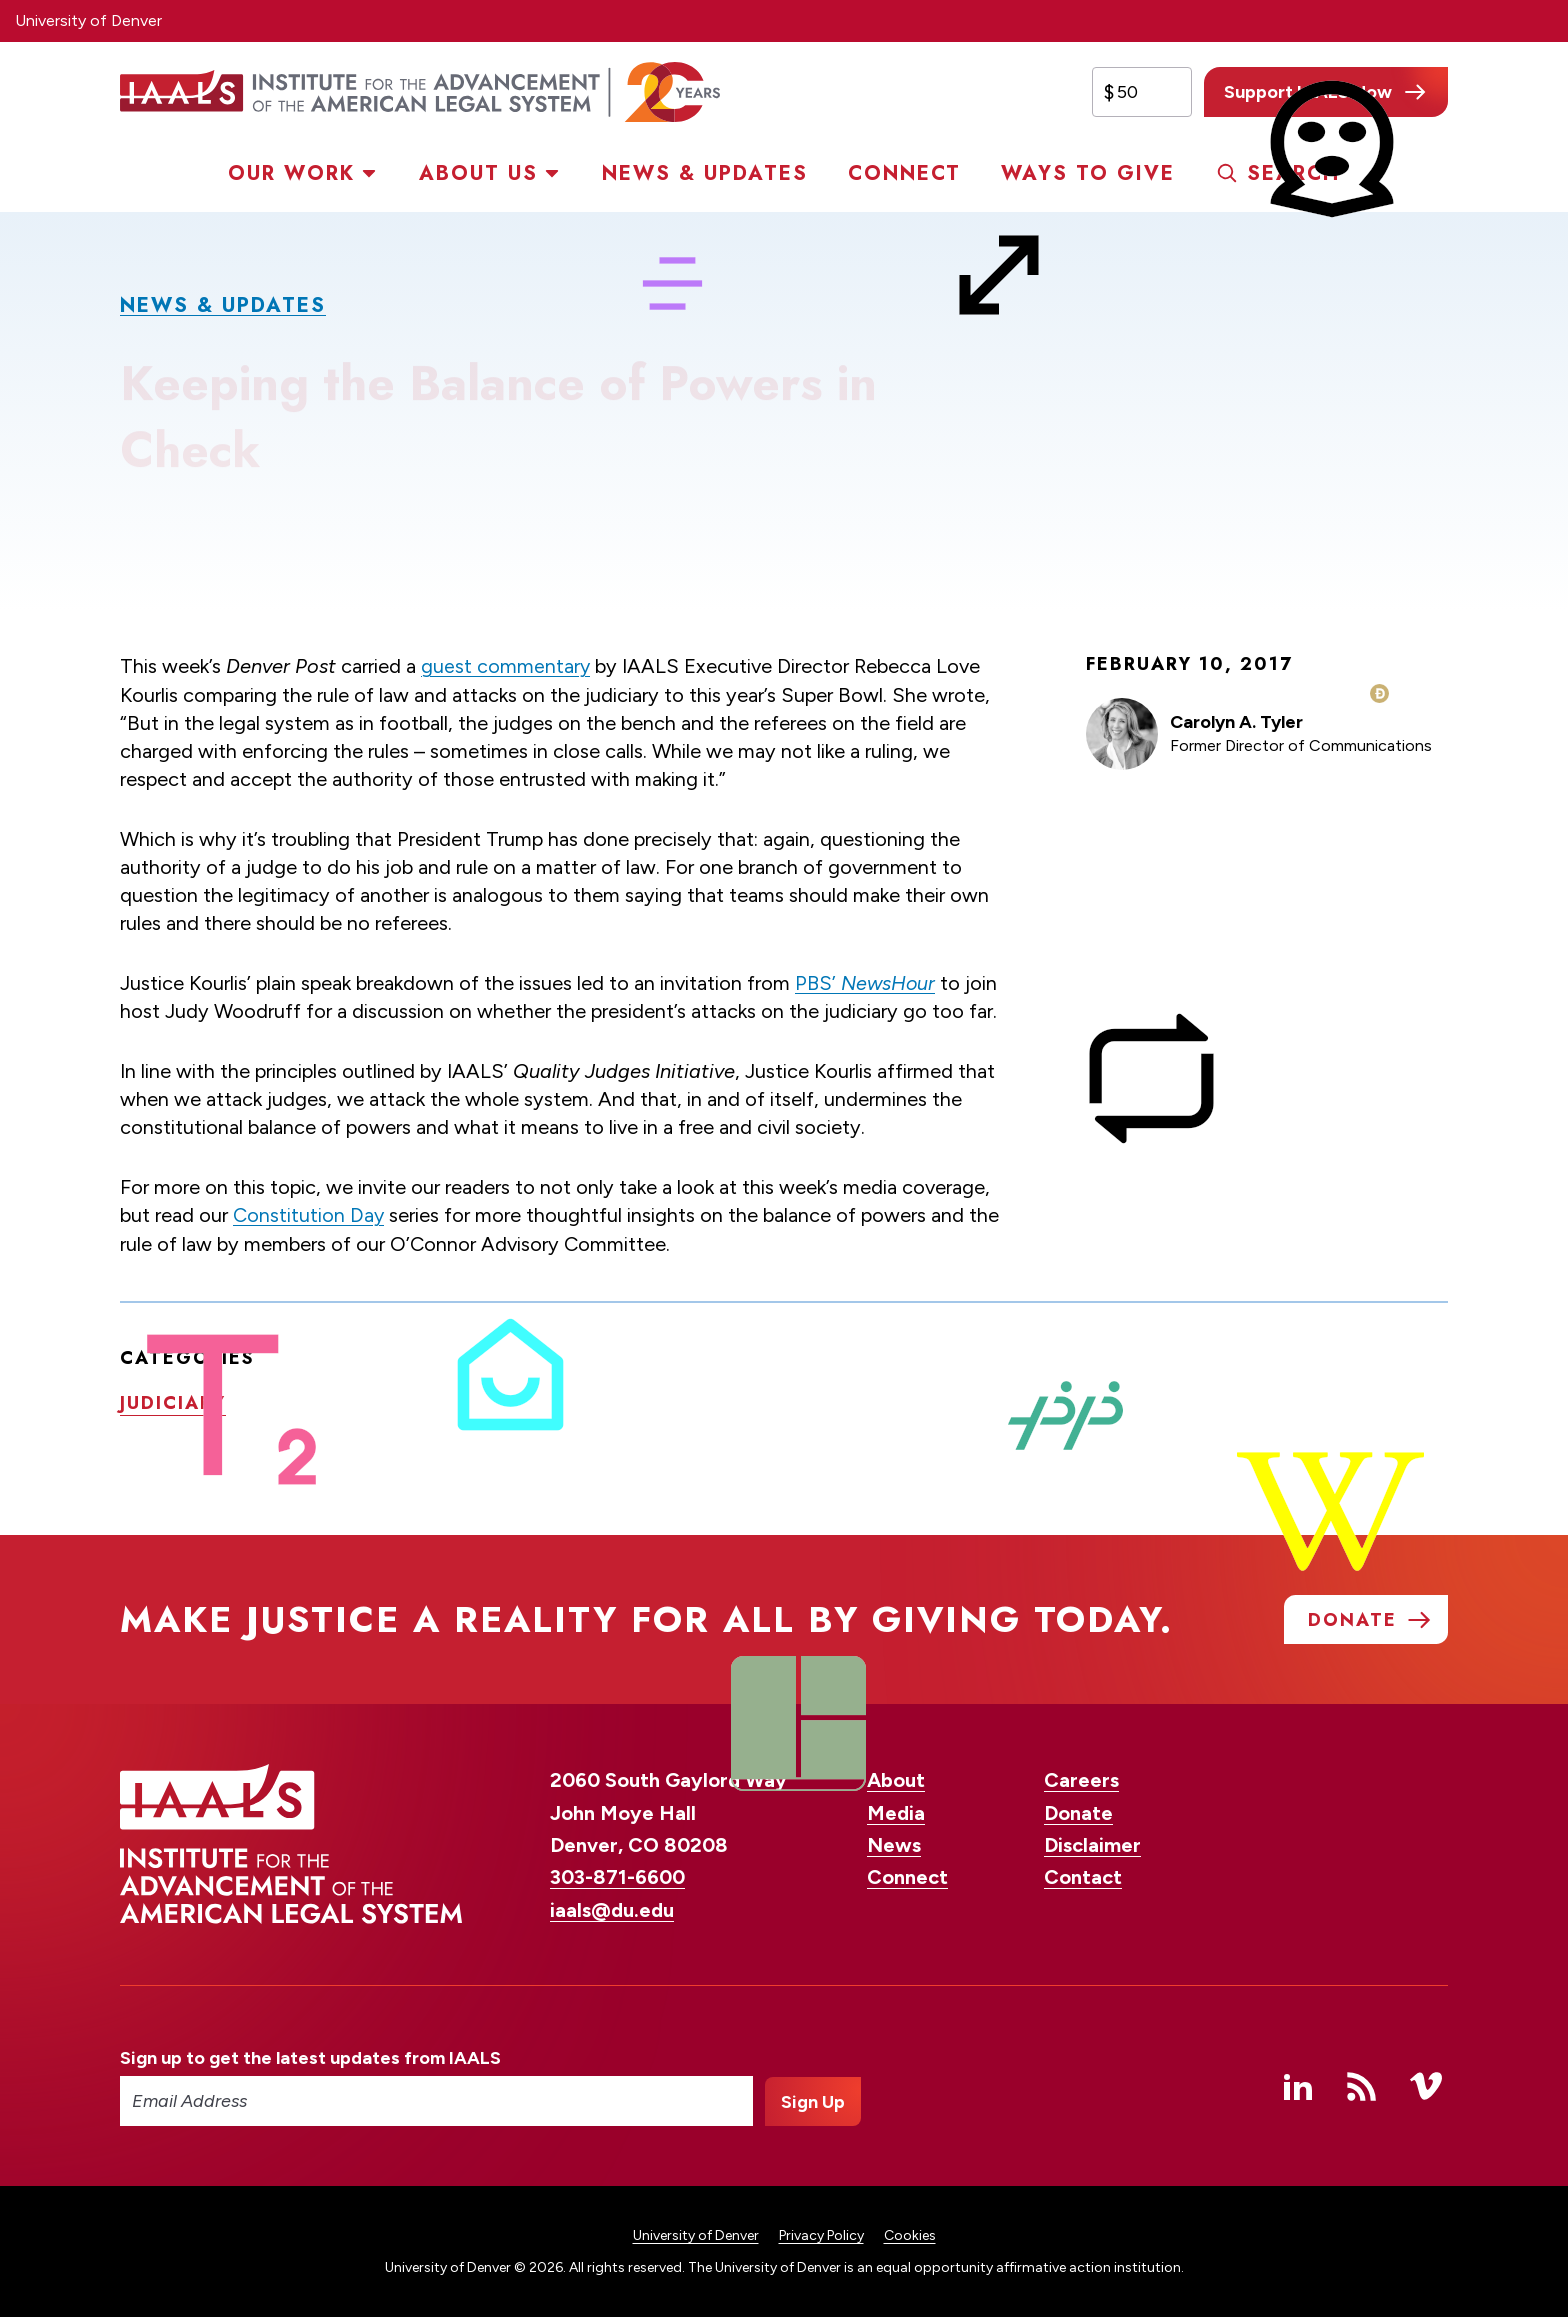 The image size is (1568, 2317). Describe the element at coordinates (1151, 1078) in the screenshot. I see `enable repeat or loop playback` at that location.